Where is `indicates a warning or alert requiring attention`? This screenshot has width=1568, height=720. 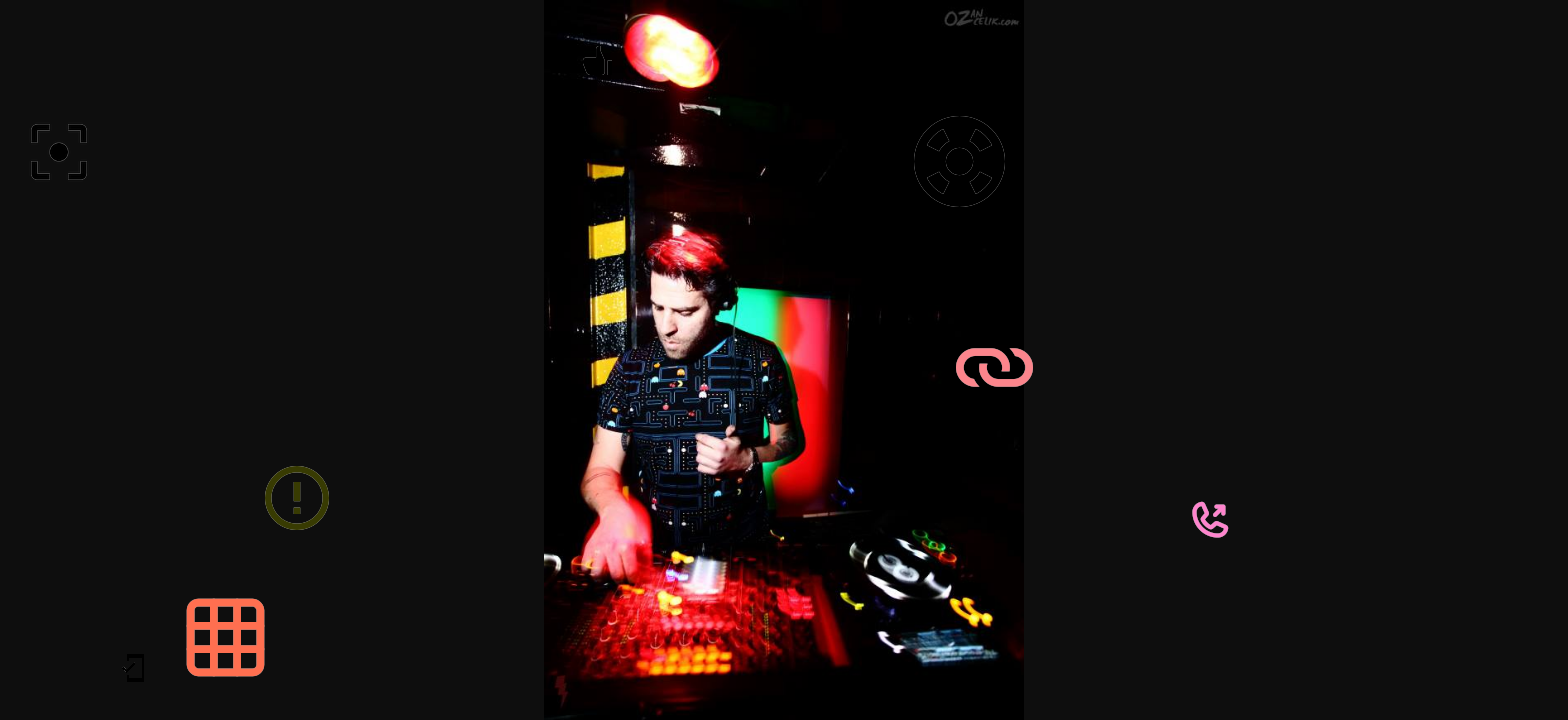 indicates a warning or alert requiring attention is located at coordinates (297, 498).